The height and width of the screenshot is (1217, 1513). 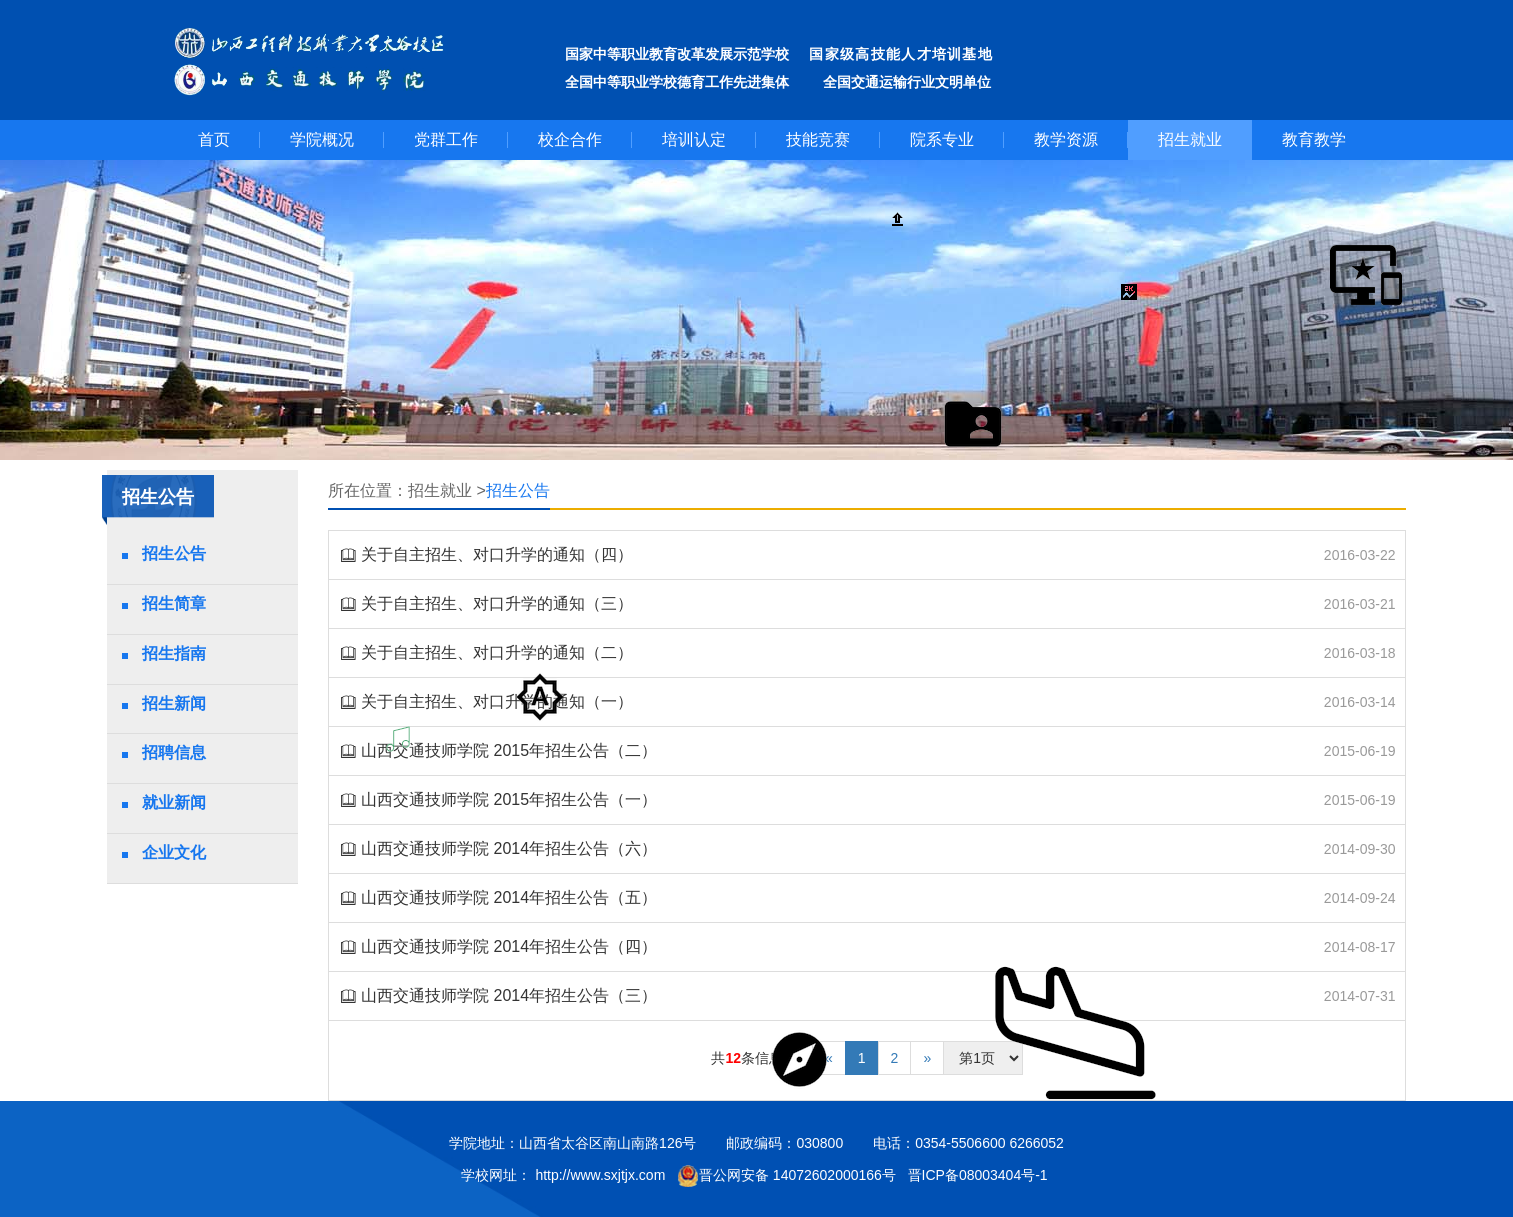 What do you see at coordinates (799, 1059) in the screenshot?
I see `explore nearby places or content` at bounding box center [799, 1059].